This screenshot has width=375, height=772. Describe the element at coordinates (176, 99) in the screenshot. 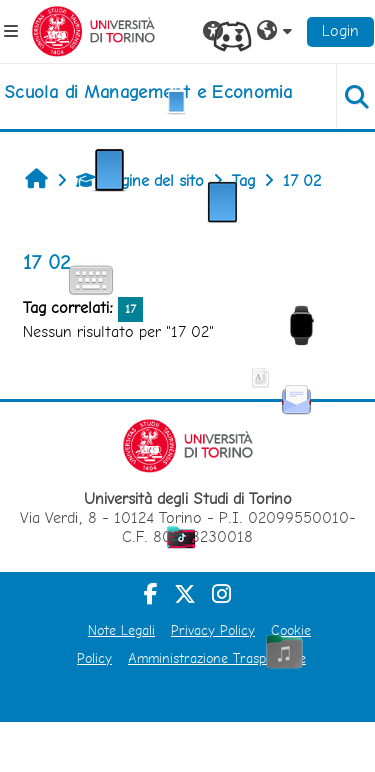

I see `indicates a connected iPad Mini device` at that location.